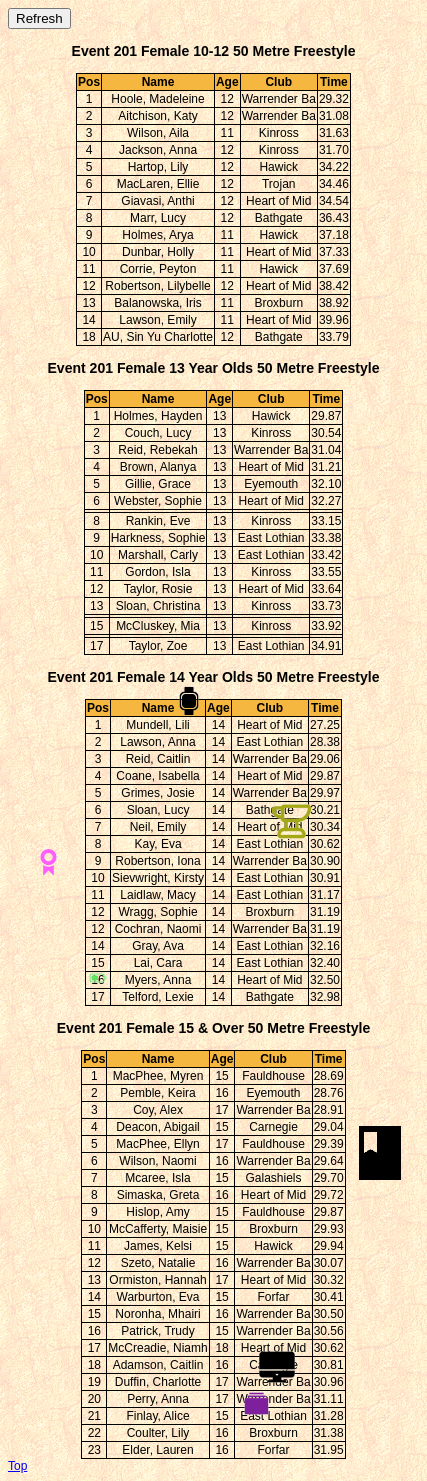 The image size is (427, 1481). What do you see at coordinates (380, 1153) in the screenshot?
I see `access your classes or courses` at bounding box center [380, 1153].